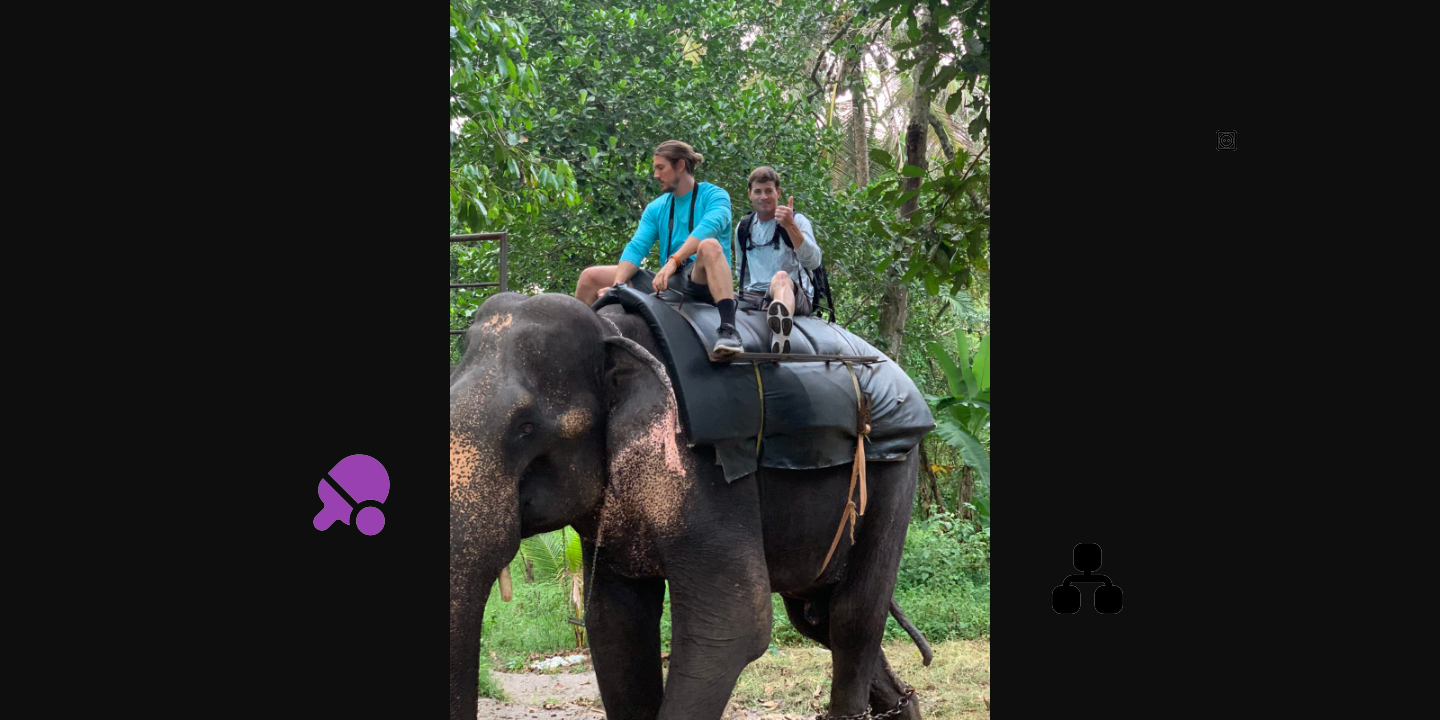 This screenshot has height=720, width=1440. I want to click on view organizational hierarchy or structure, so click(1087, 578).